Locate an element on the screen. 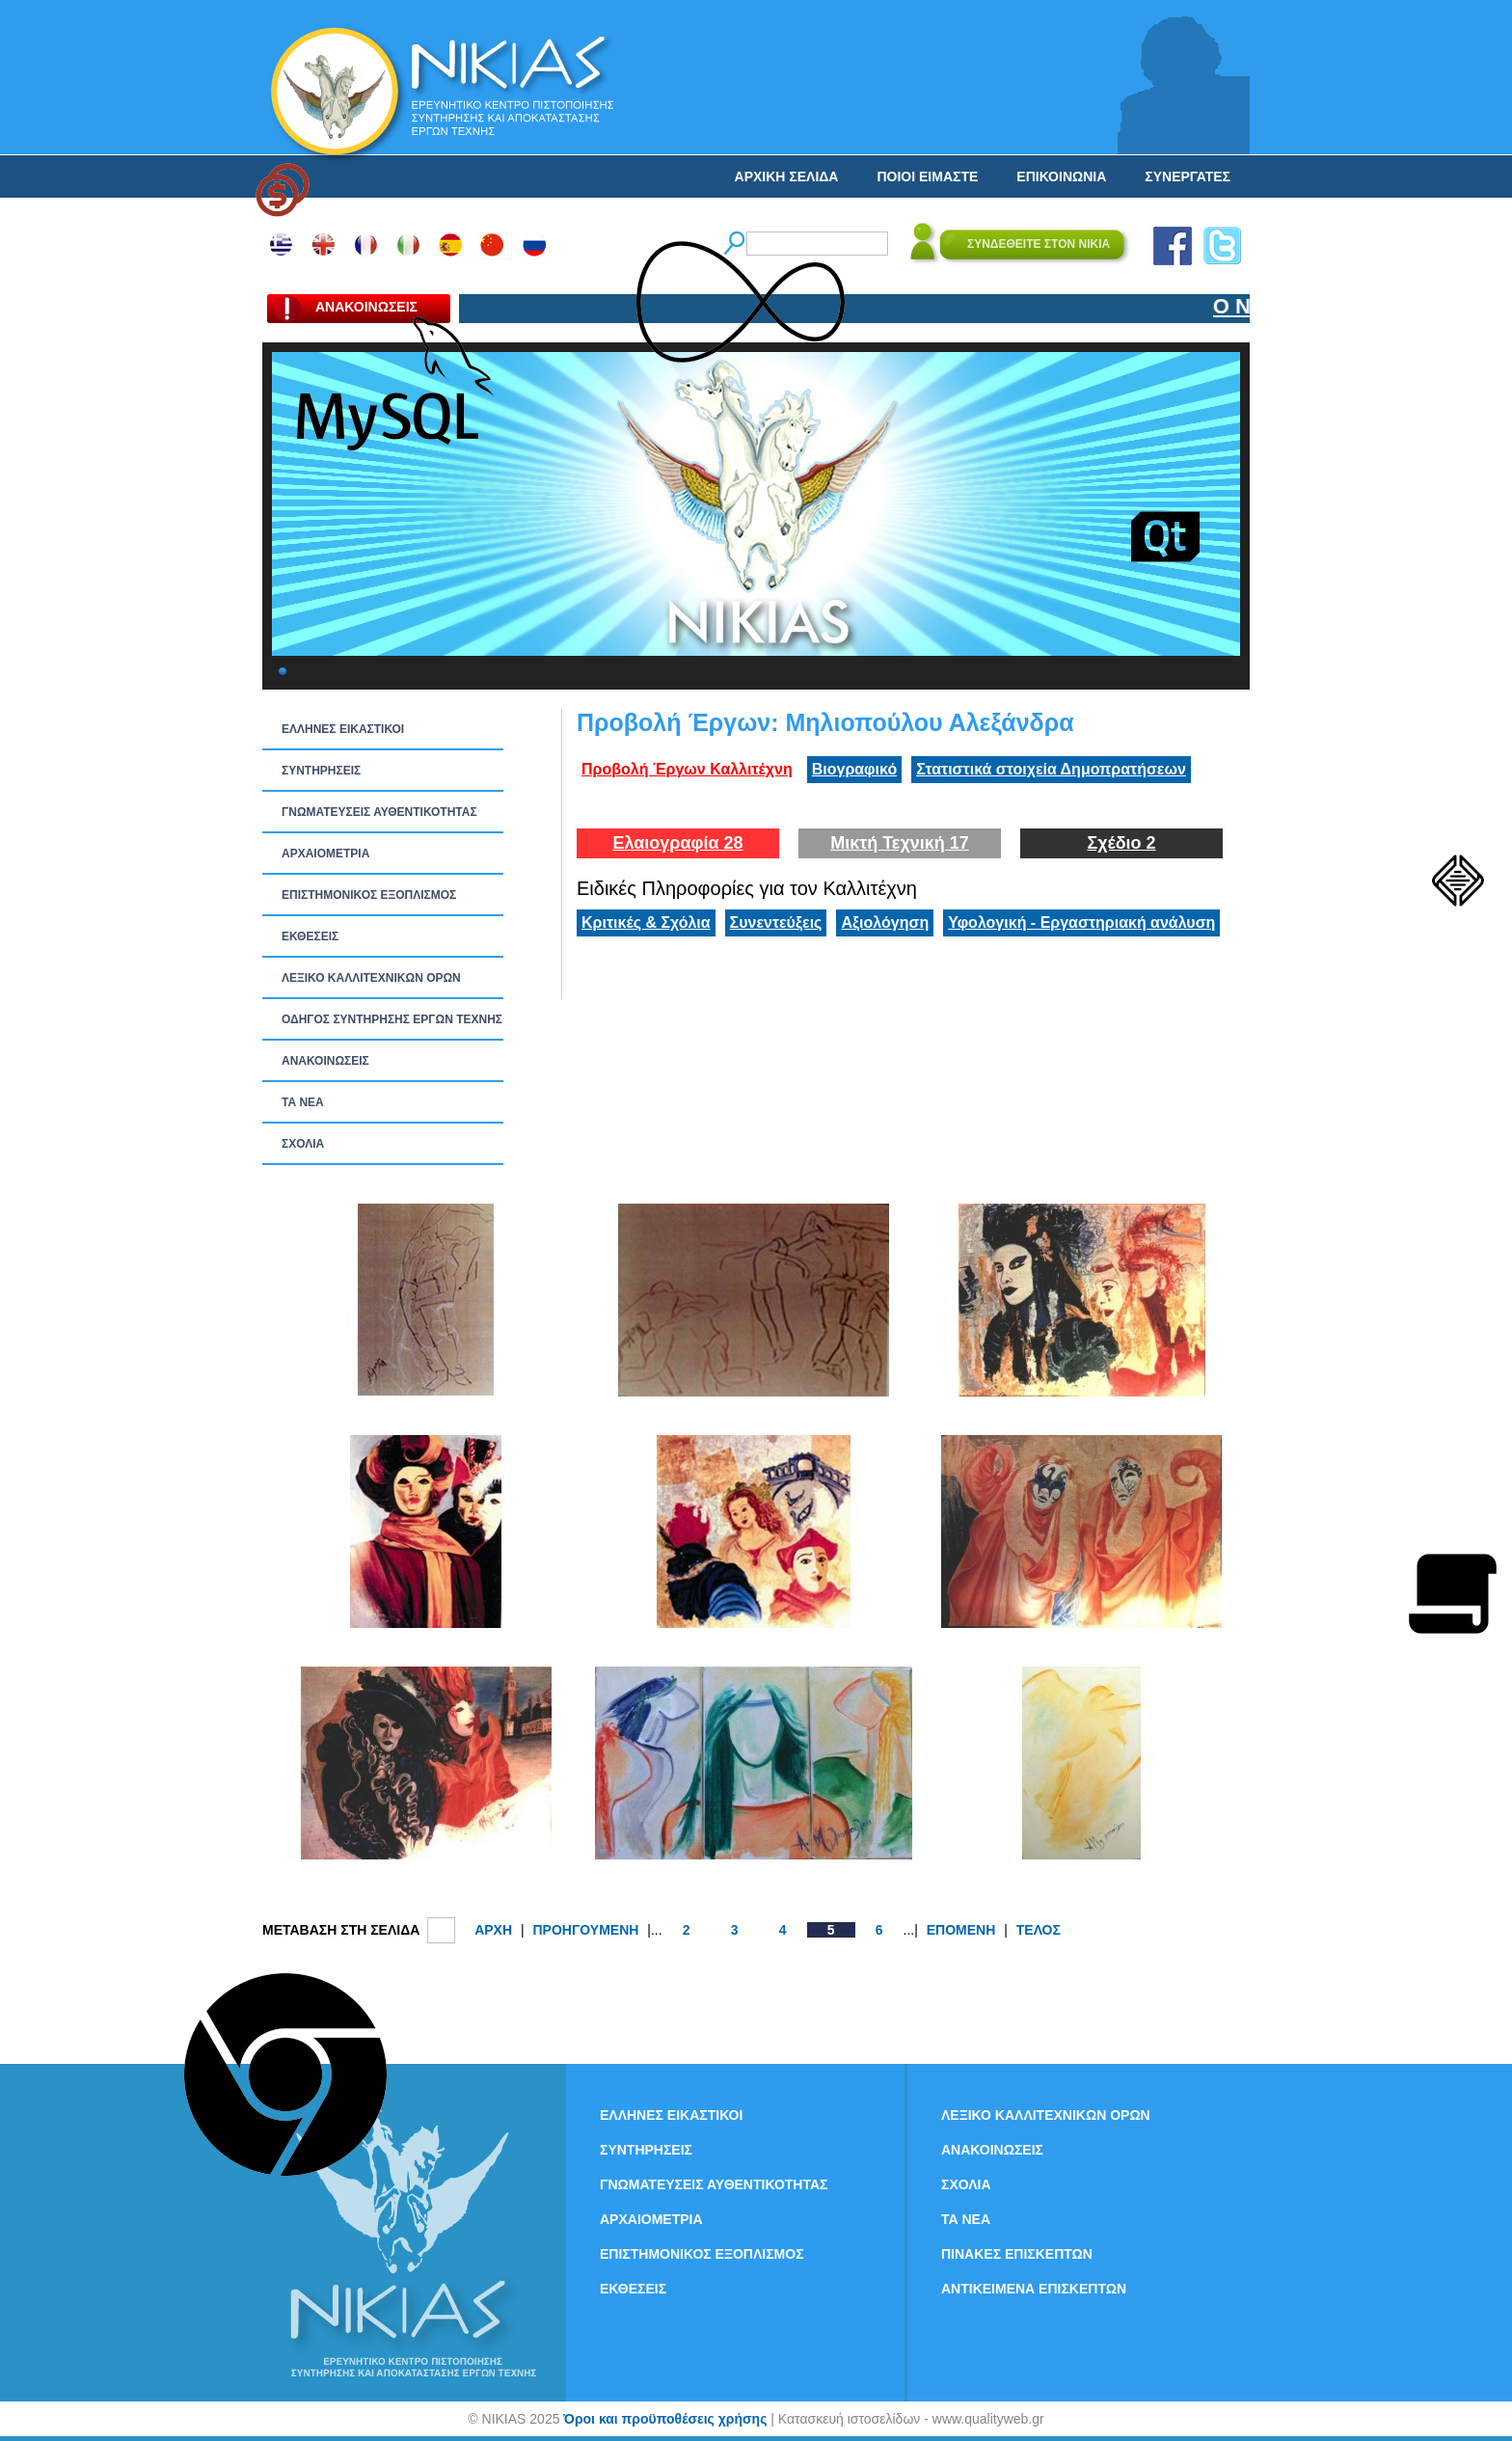  open Google Chrome browser is located at coordinates (285, 2075).